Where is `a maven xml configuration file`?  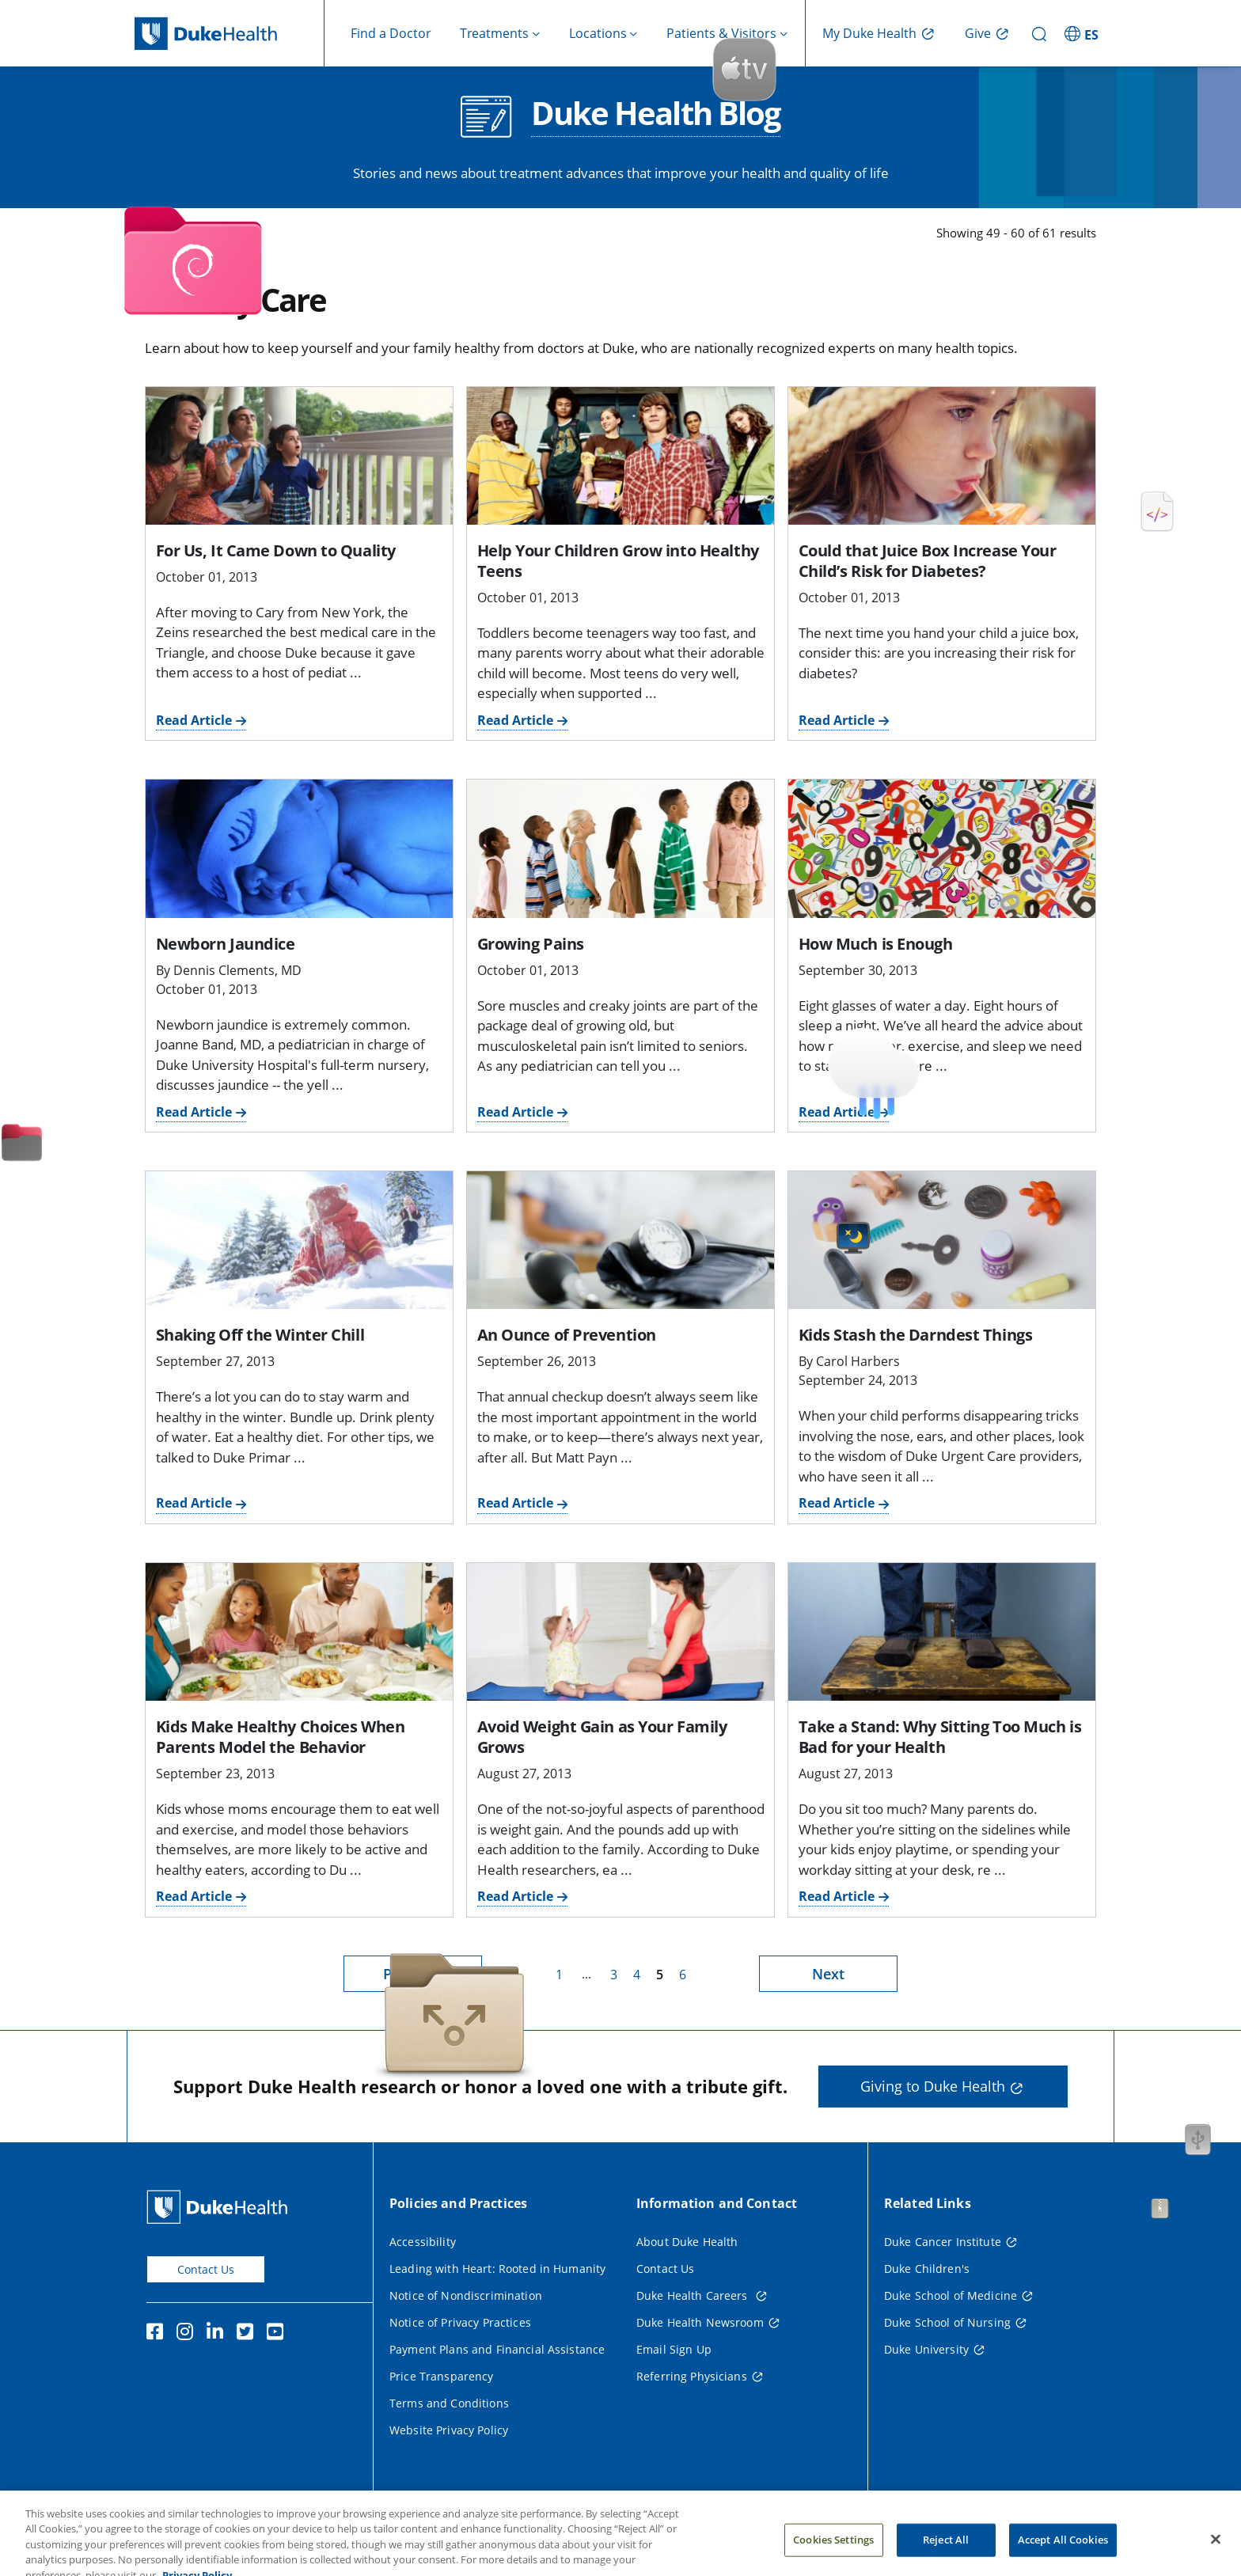
a maven xml configuration file is located at coordinates (1157, 511).